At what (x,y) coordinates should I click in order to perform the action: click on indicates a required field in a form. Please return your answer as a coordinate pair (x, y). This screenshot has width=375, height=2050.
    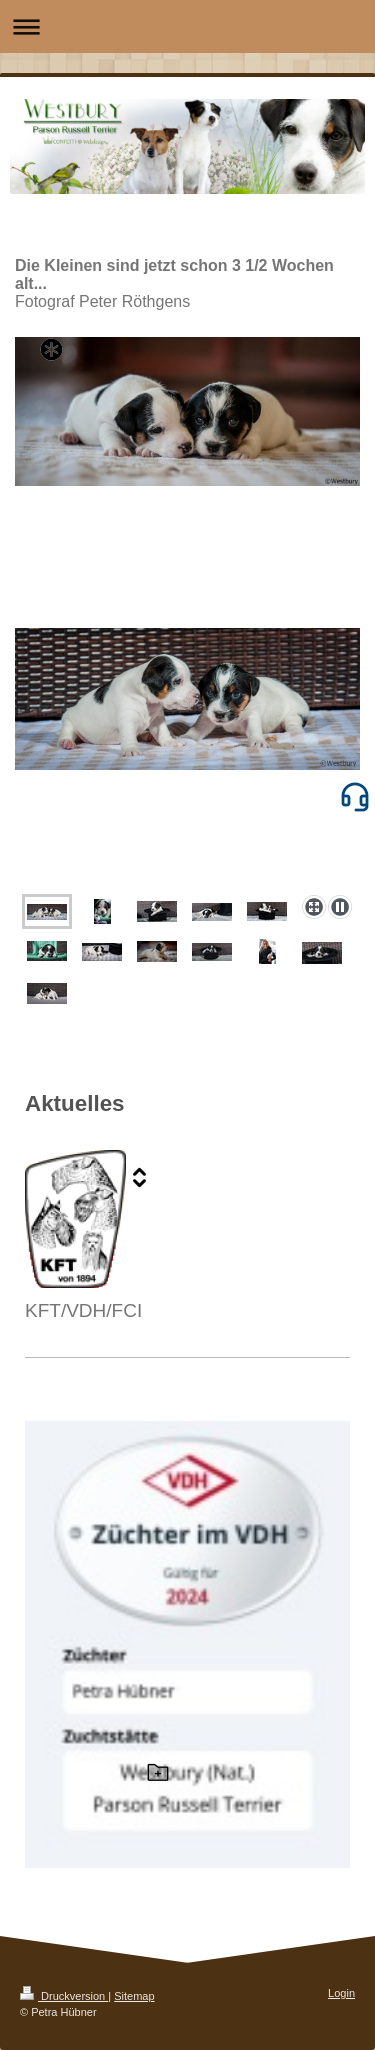
    Looking at the image, I should click on (51, 349).